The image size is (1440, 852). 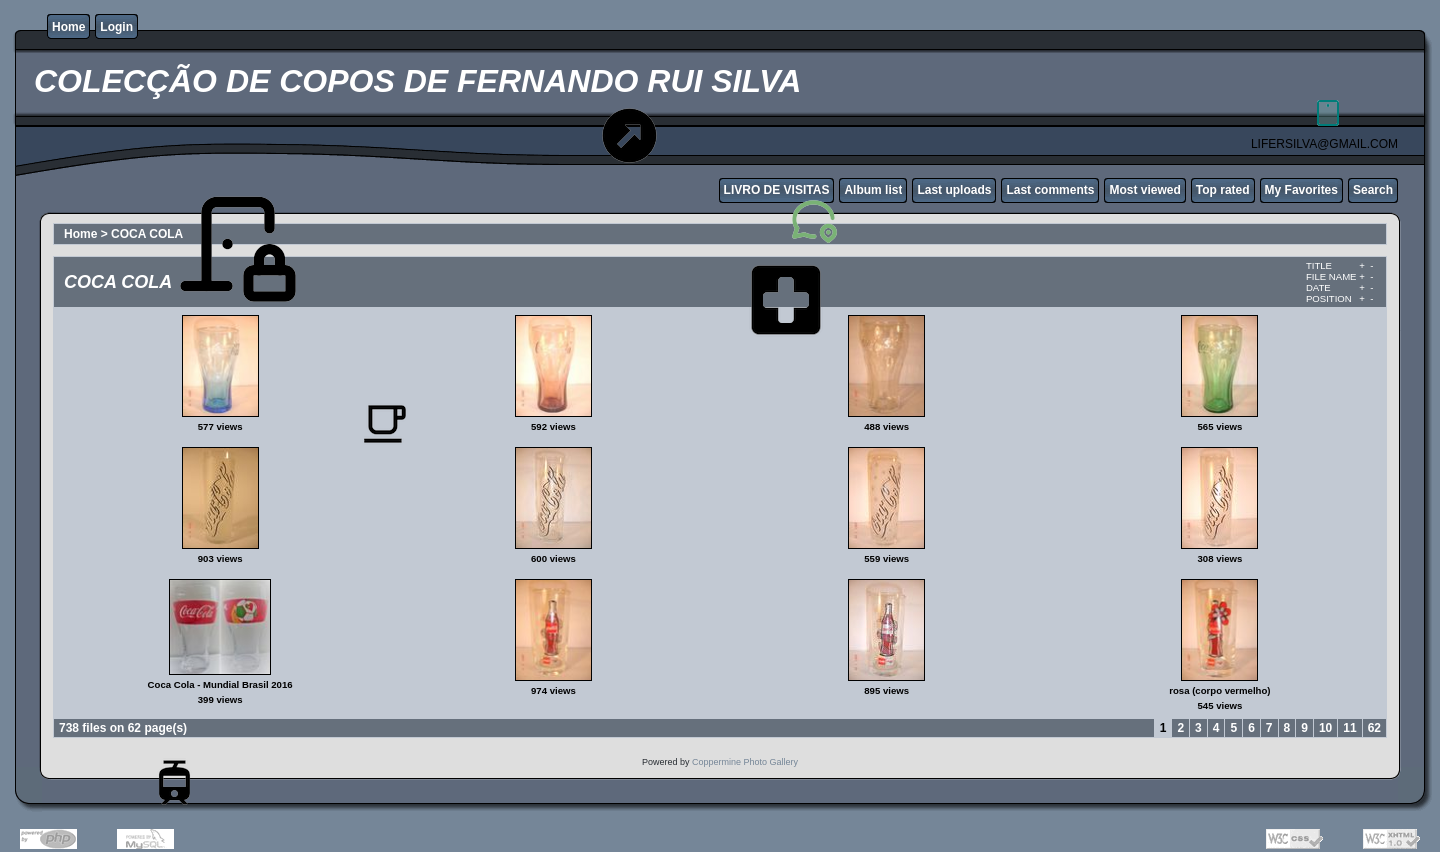 I want to click on indicates a locked or secured room, so click(x=238, y=244).